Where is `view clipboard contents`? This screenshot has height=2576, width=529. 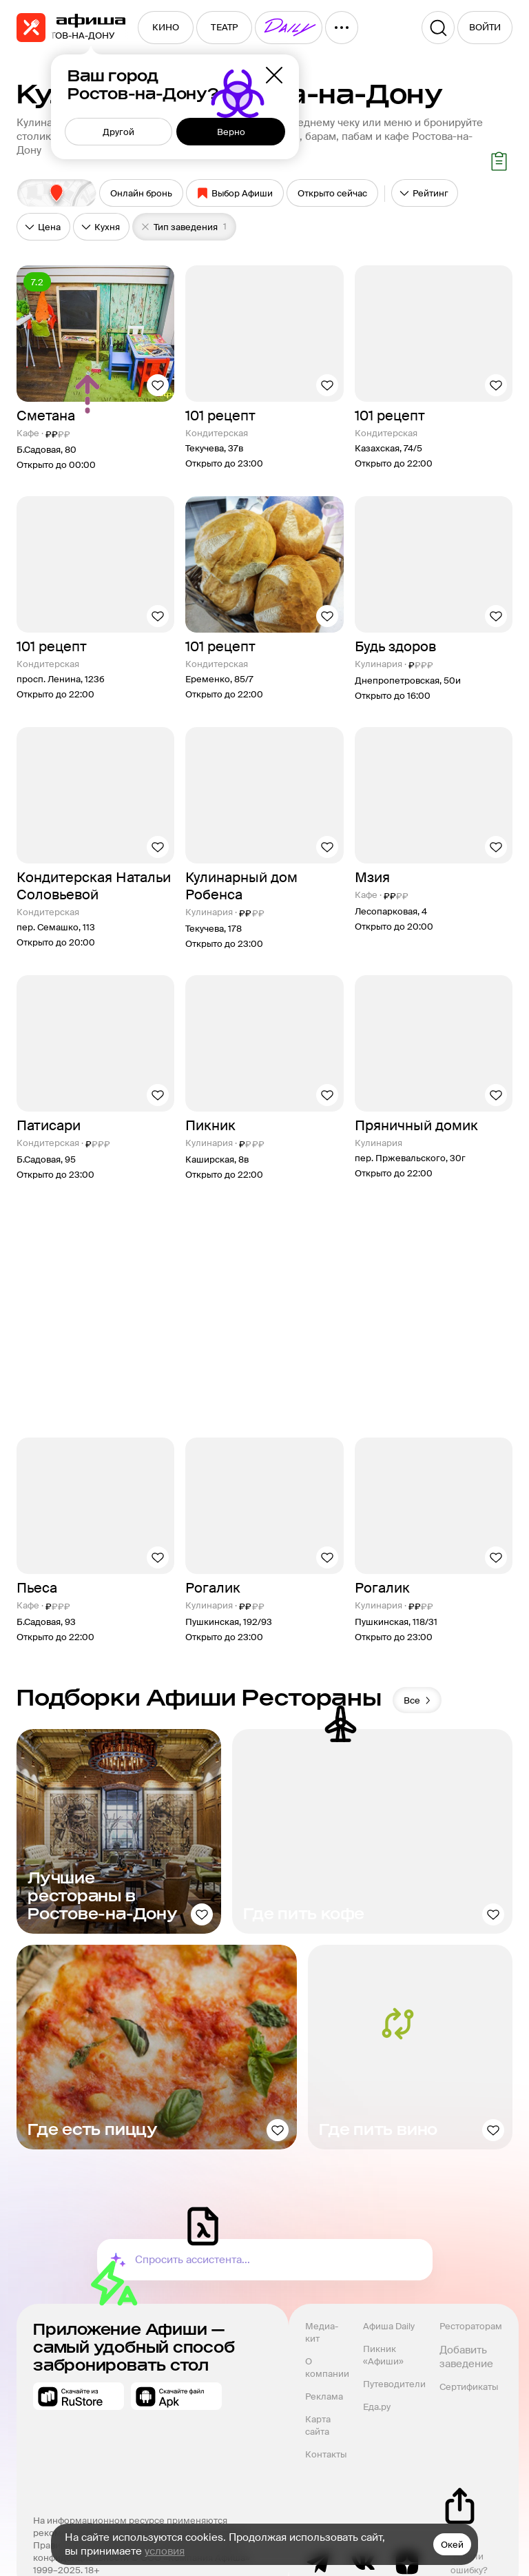
view clipboard contents is located at coordinates (499, 161).